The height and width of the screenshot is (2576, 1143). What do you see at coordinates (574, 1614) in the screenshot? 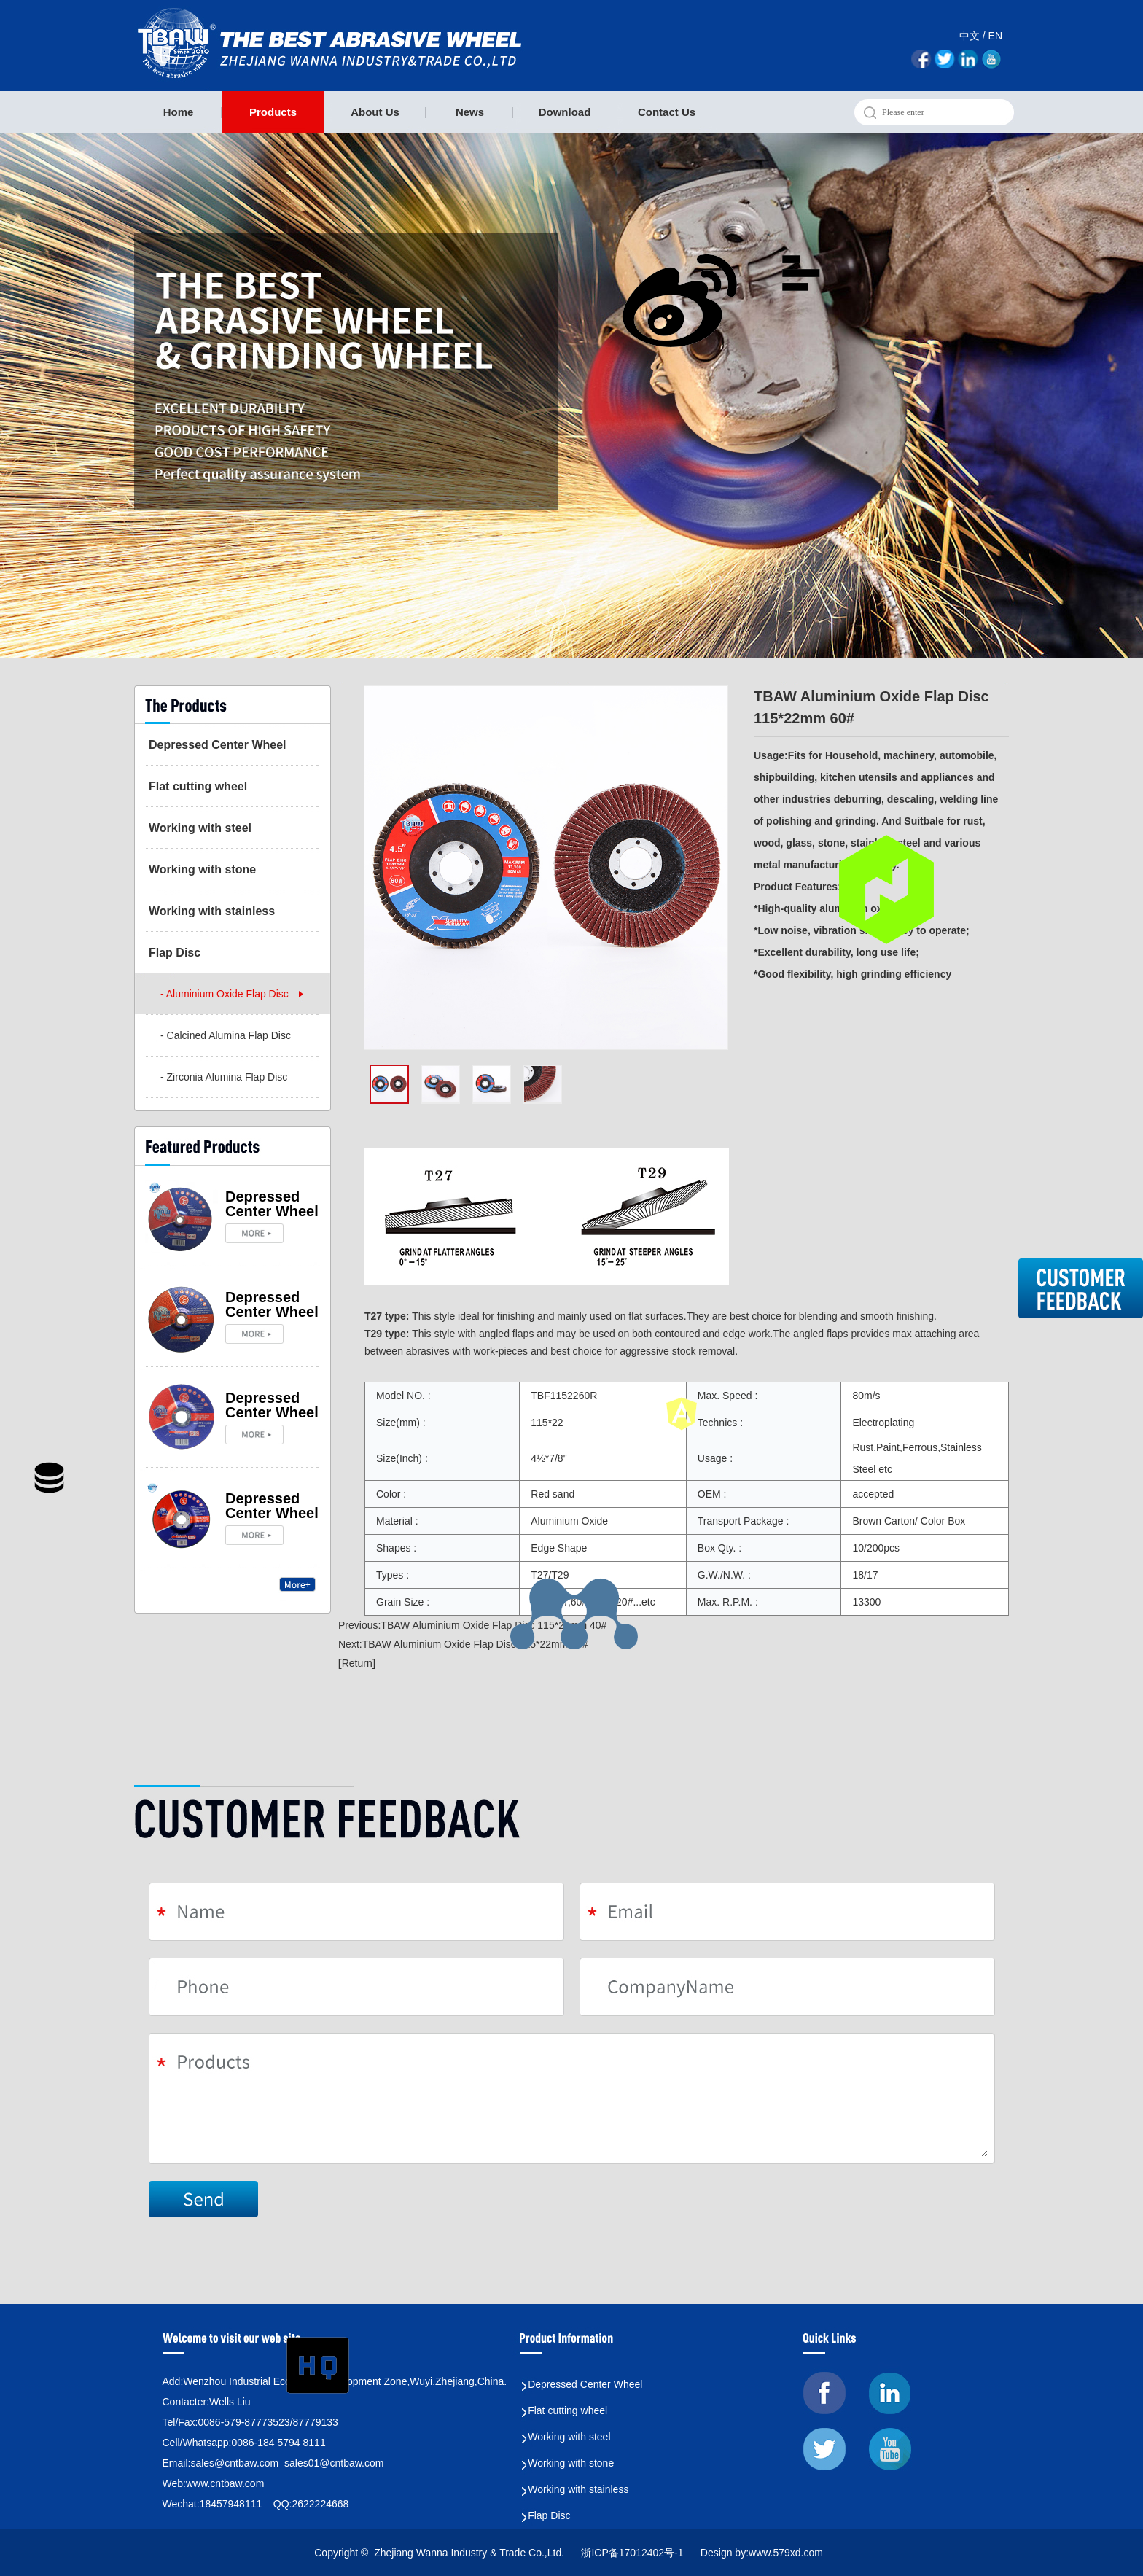
I see `open Mendeley reference manager` at bounding box center [574, 1614].